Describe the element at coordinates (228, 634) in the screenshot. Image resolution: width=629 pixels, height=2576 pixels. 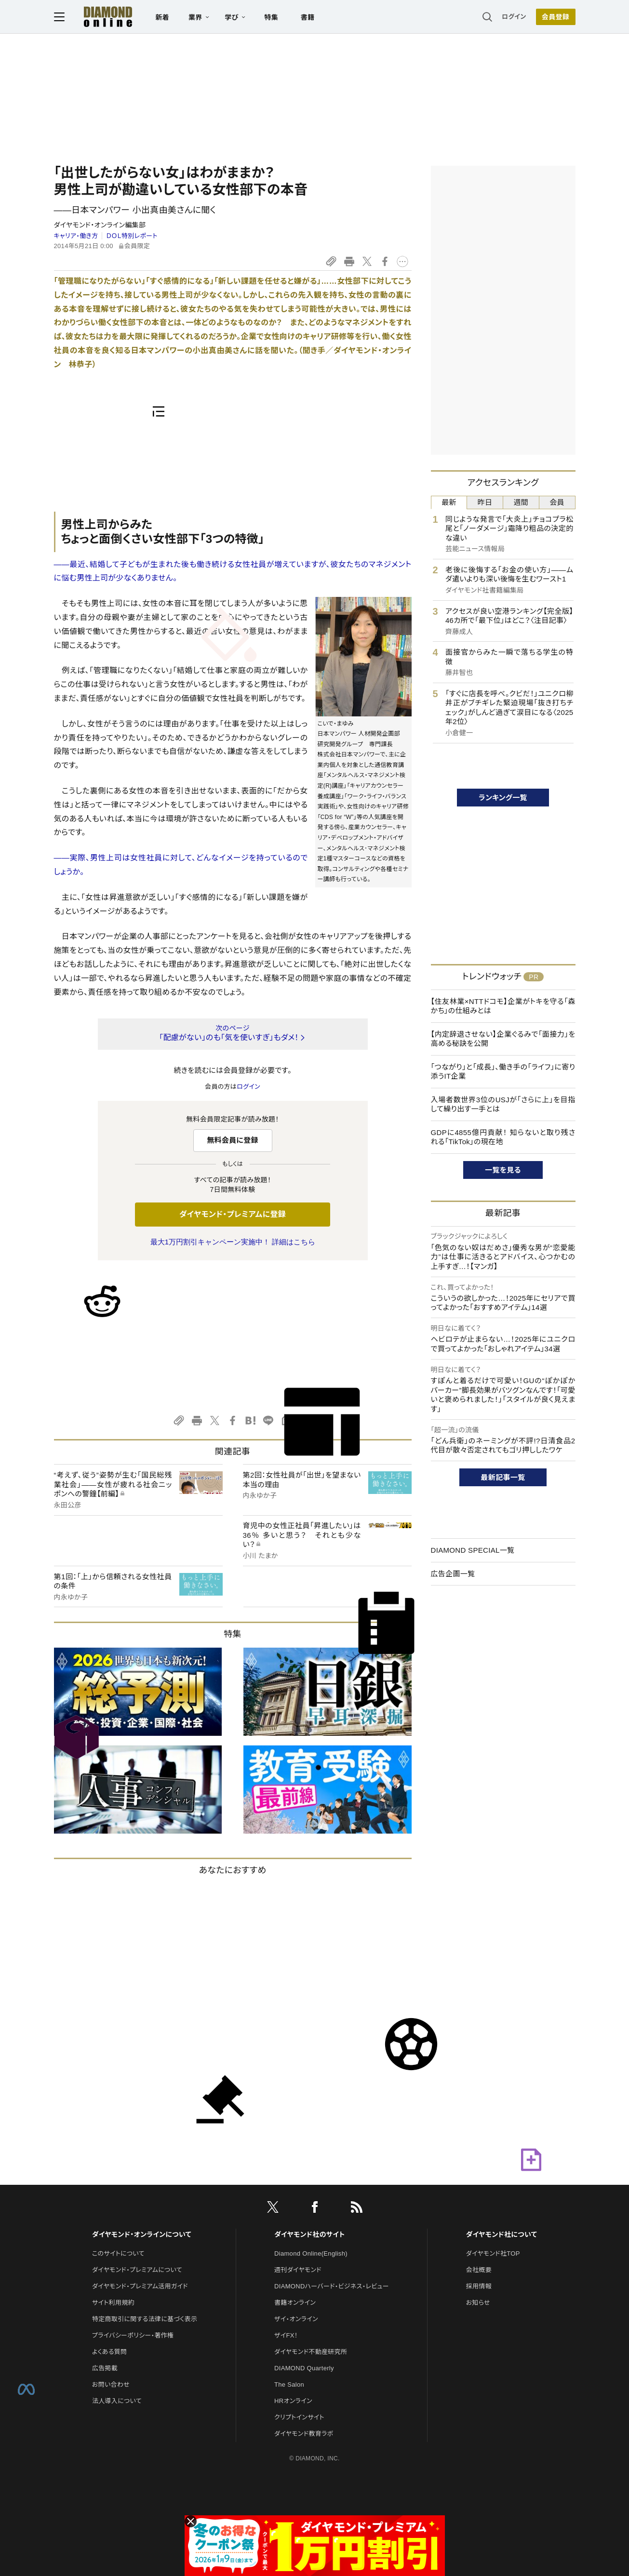
I see `access color fill or paint tool` at that location.